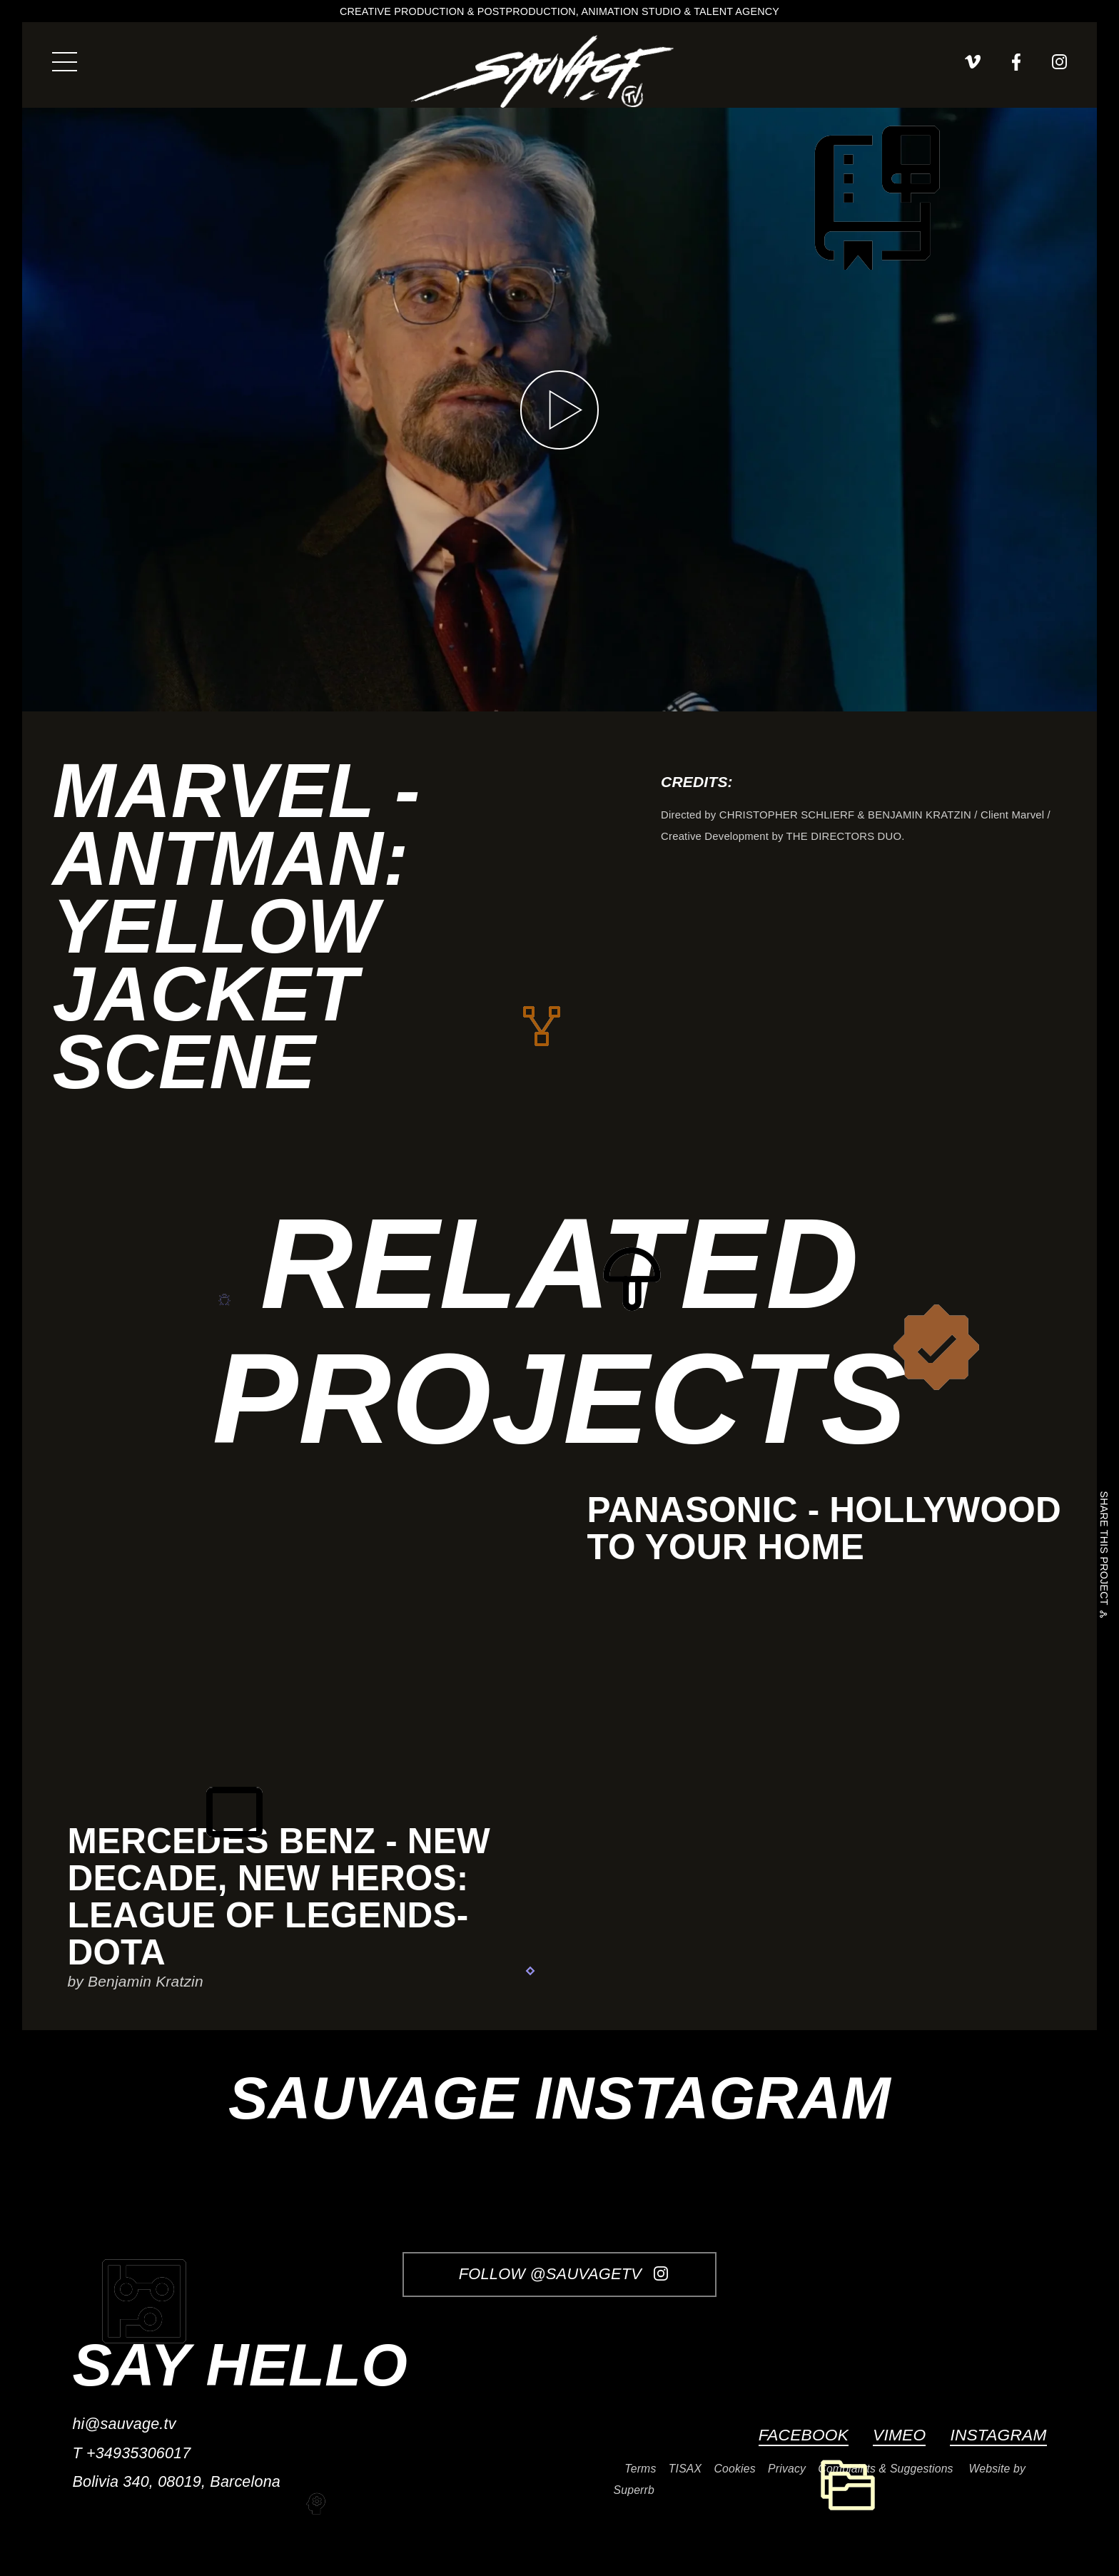 The height and width of the screenshot is (2576, 1119). What do you see at coordinates (224, 1299) in the screenshot?
I see `report a bug or issue` at bounding box center [224, 1299].